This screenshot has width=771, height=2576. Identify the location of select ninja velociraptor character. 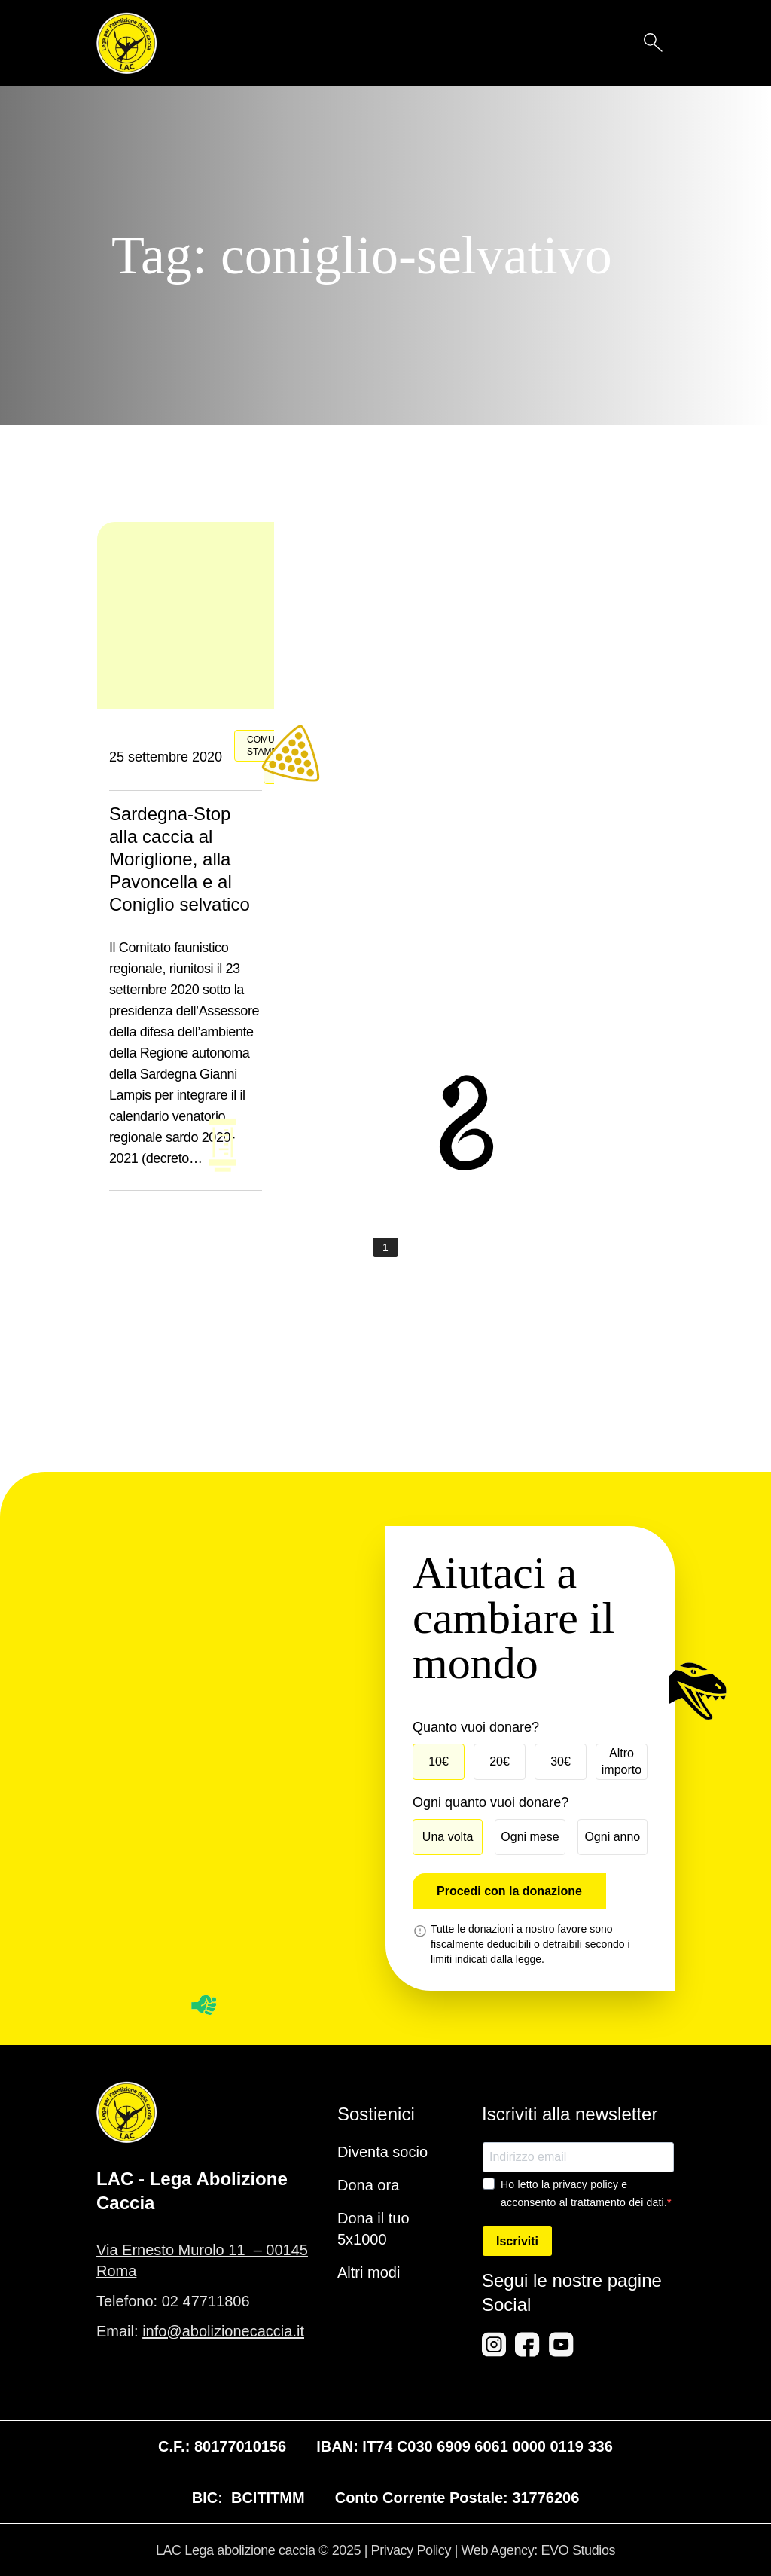
(698, 1691).